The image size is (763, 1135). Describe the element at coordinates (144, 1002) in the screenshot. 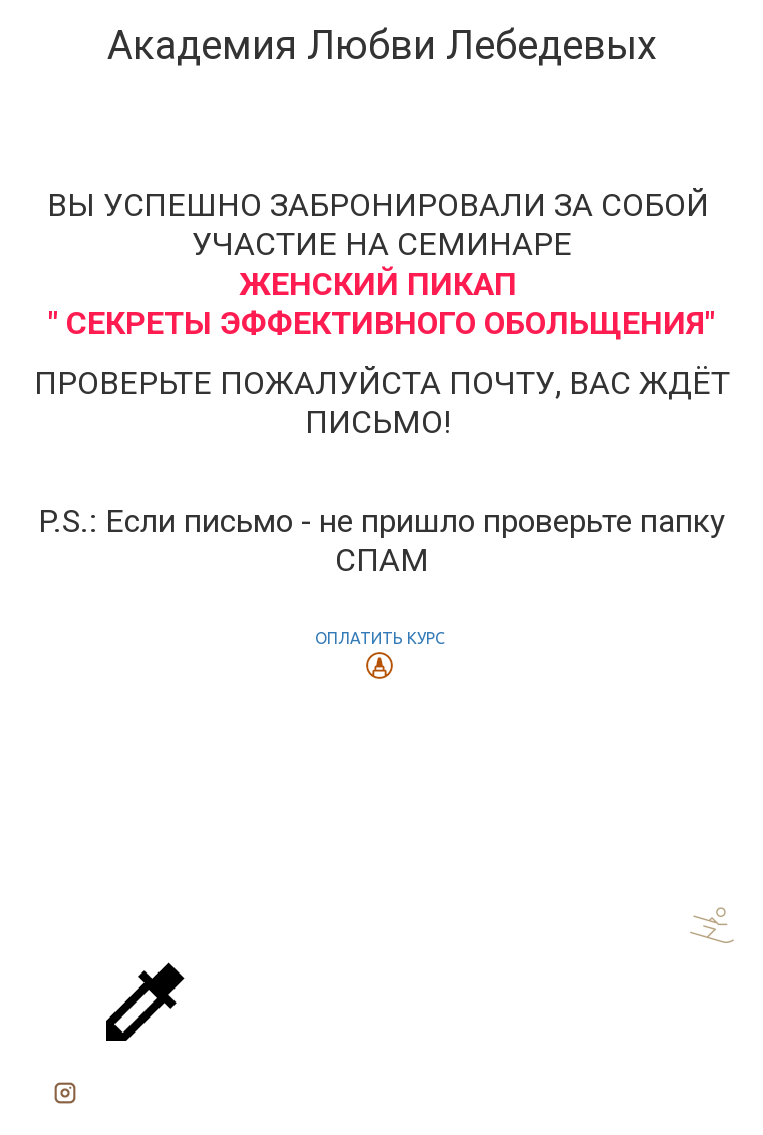

I see `pick a color from the image using the eyedropper tool` at that location.